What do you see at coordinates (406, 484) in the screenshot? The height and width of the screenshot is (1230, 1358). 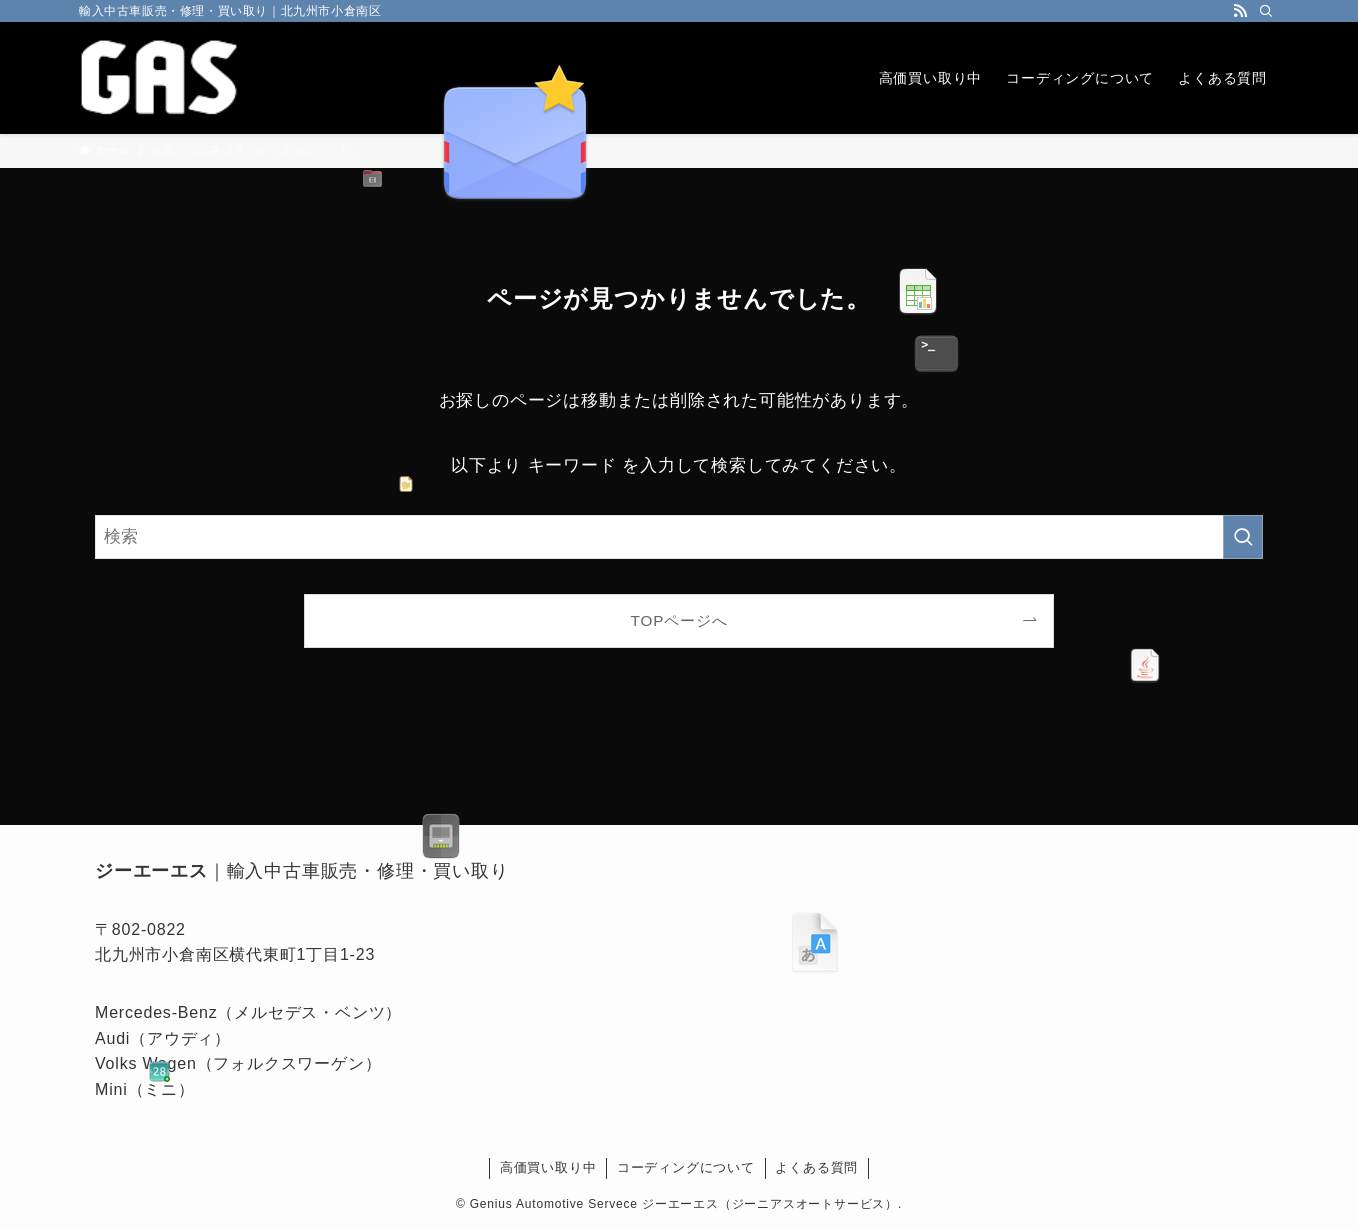 I see `open a graphics template file` at bounding box center [406, 484].